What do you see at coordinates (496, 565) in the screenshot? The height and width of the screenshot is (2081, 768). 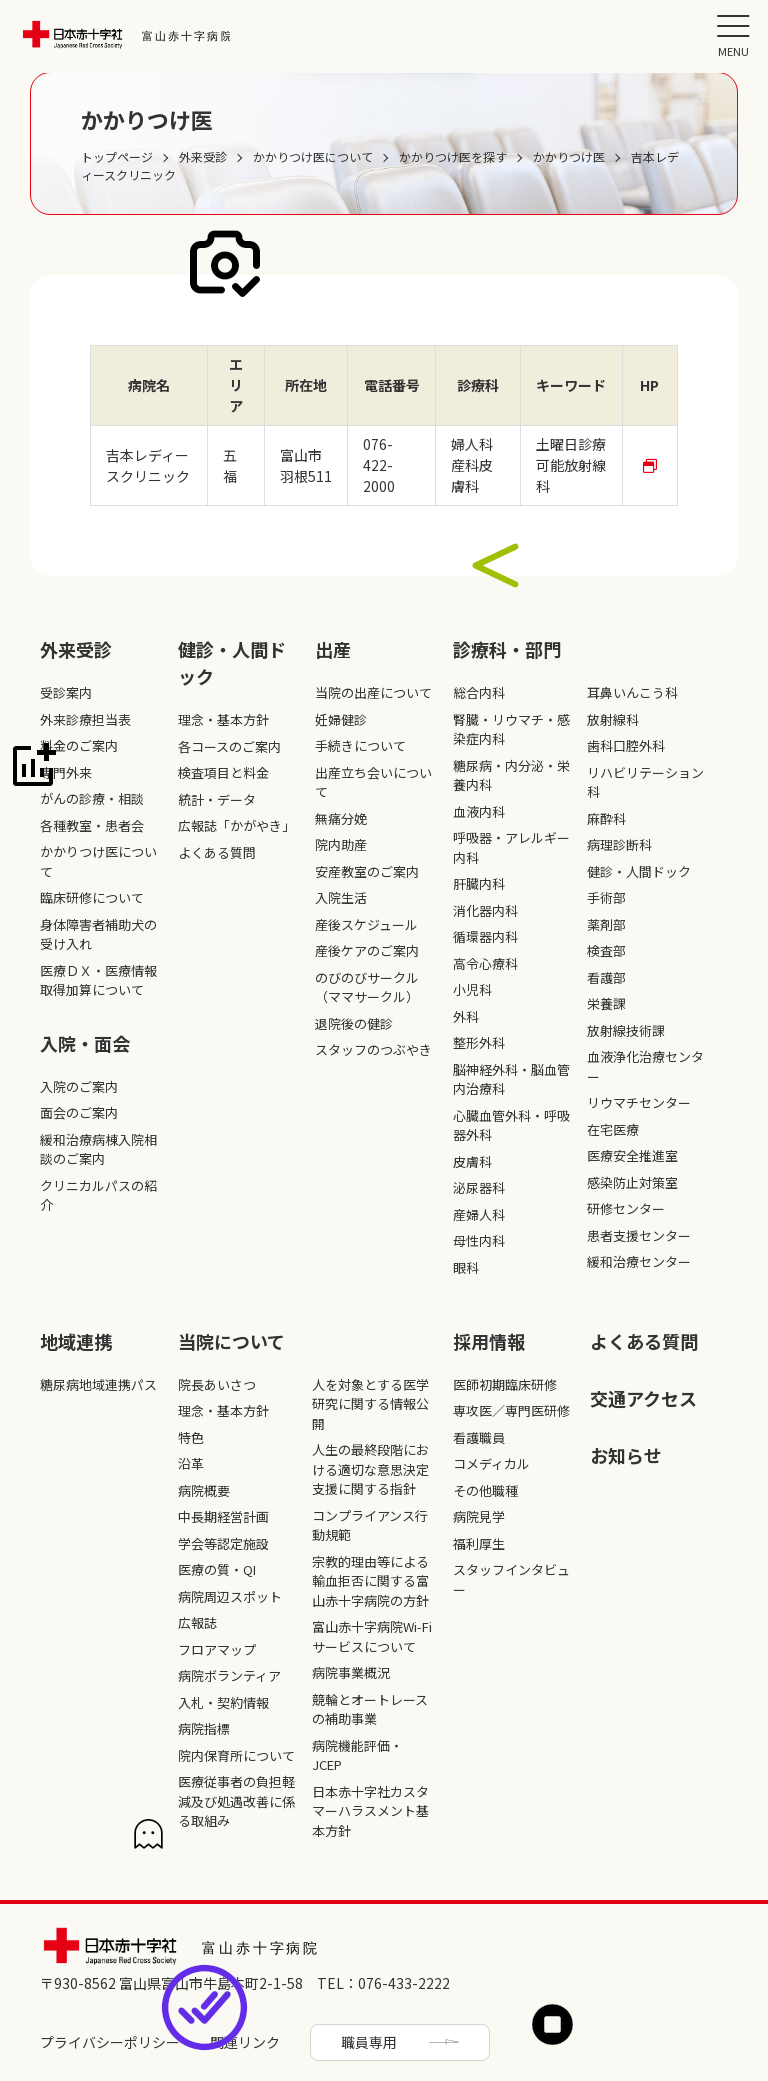 I see `go back to the previous screen` at bounding box center [496, 565].